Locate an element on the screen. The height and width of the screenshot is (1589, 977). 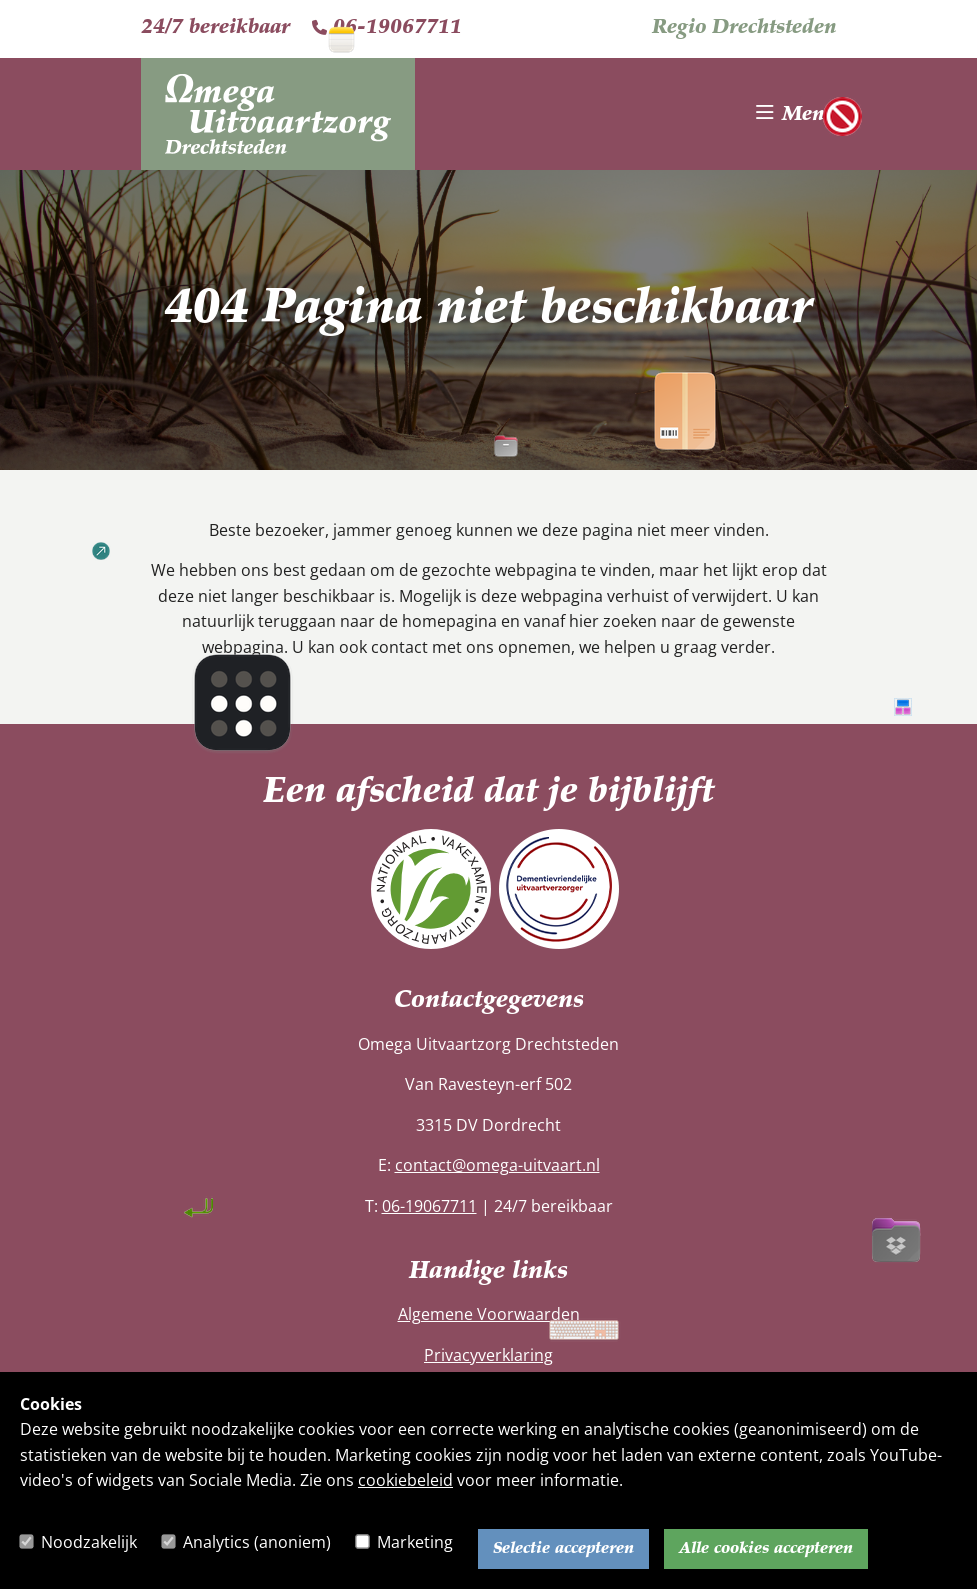
open the nautilus file manager is located at coordinates (506, 446).